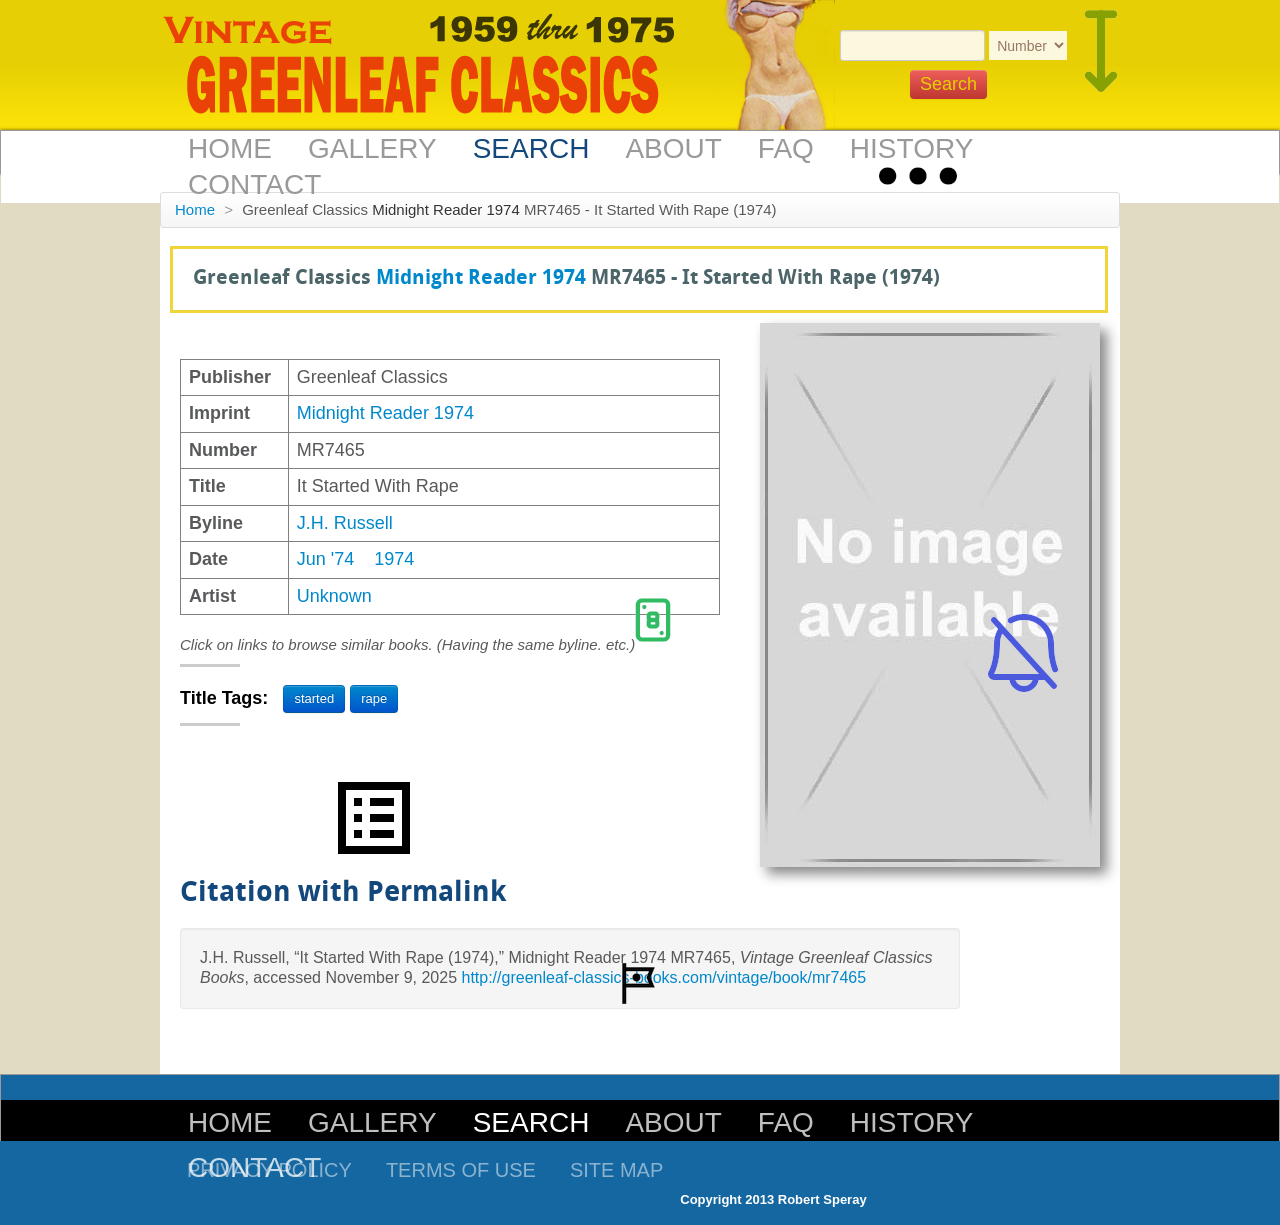  Describe the element at coordinates (636, 983) in the screenshot. I see `start a guided tour or walkthrough` at that location.